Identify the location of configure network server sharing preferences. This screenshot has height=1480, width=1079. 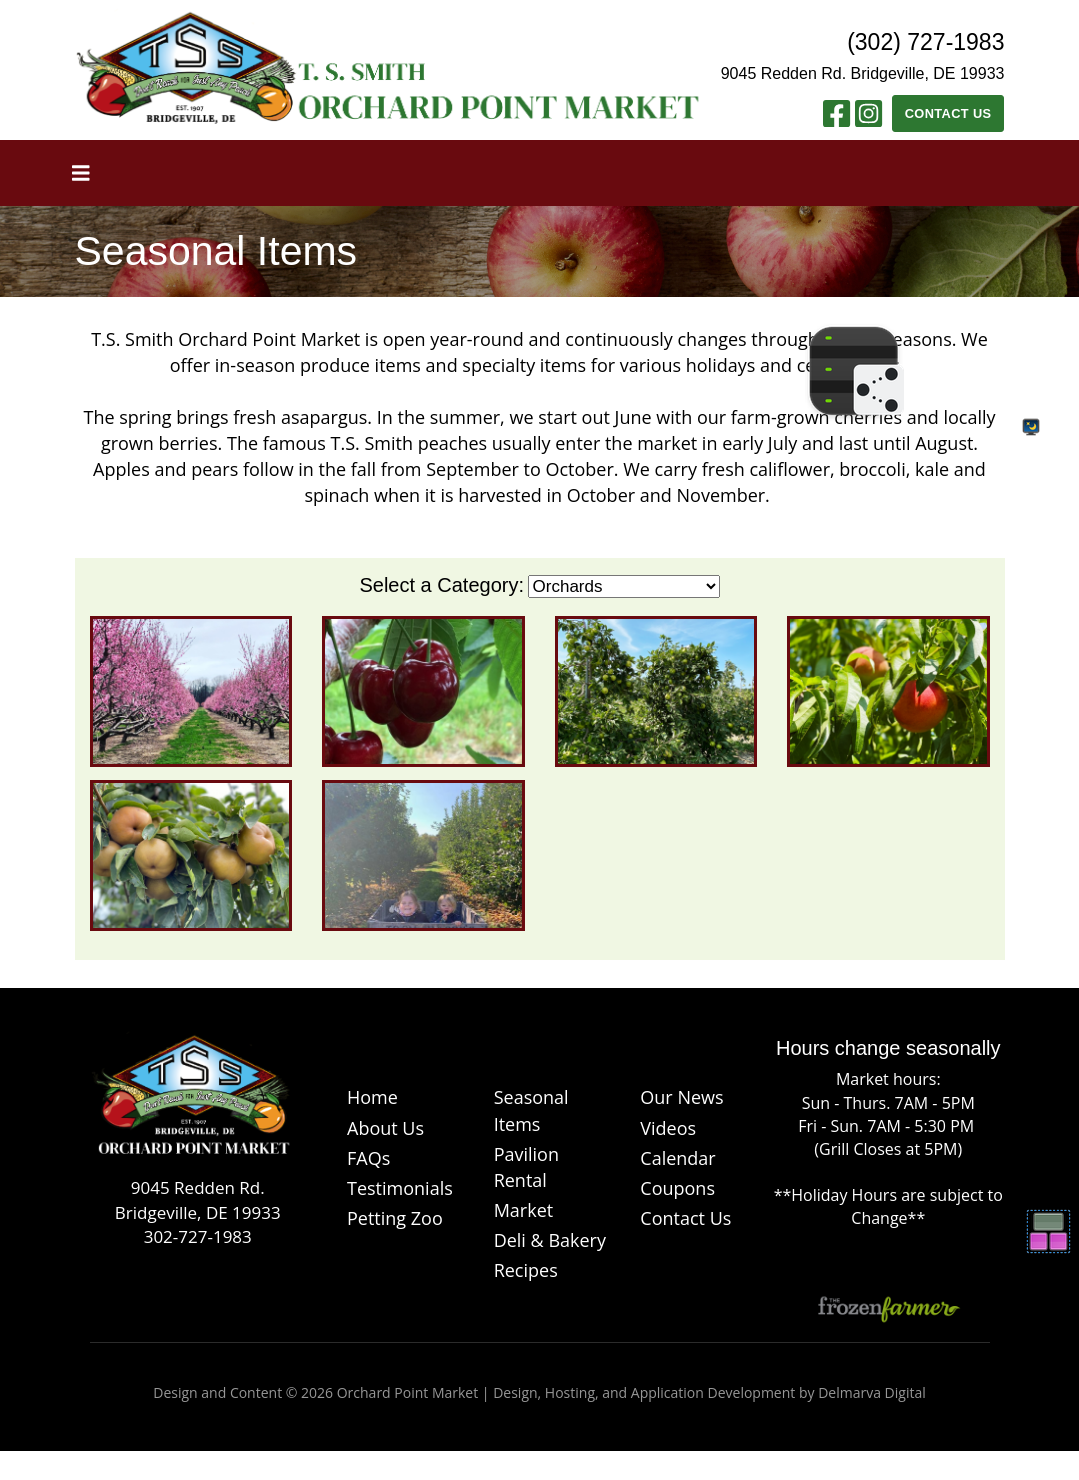
(854, 372).